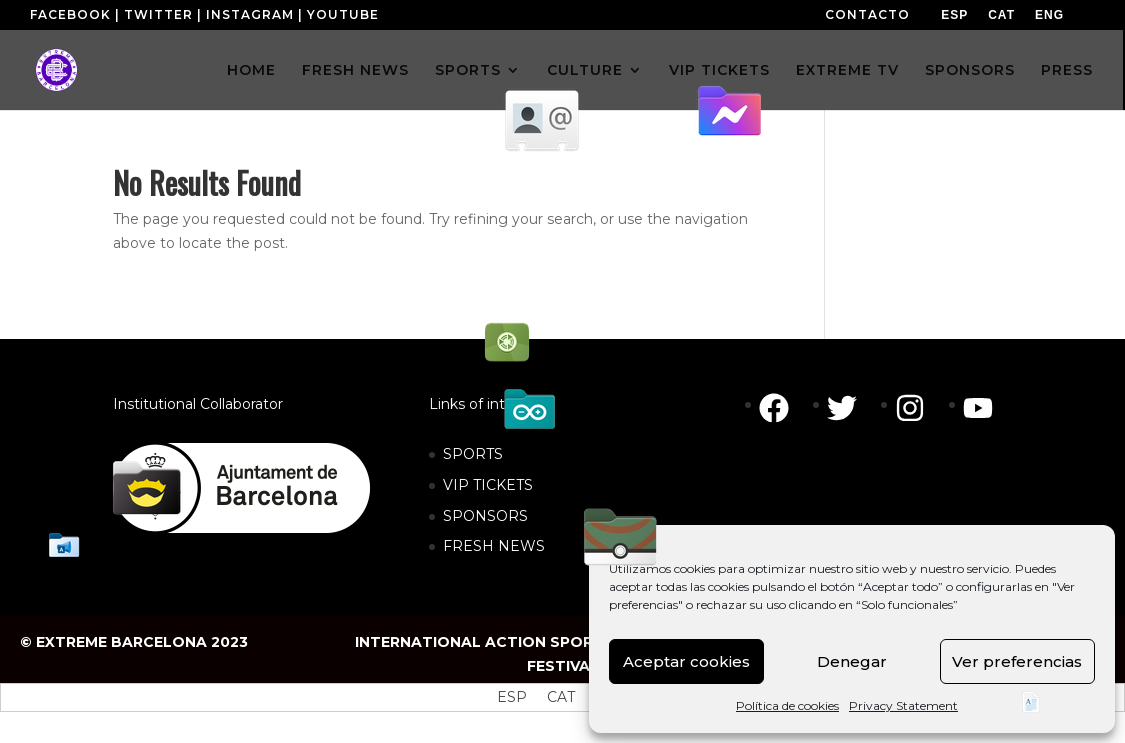 The height and width of the screenshot is (743, 1125). Describe the element at coordinates (146, 489) in the screenshot. I see `folder containing nim programming language projects` at that location.